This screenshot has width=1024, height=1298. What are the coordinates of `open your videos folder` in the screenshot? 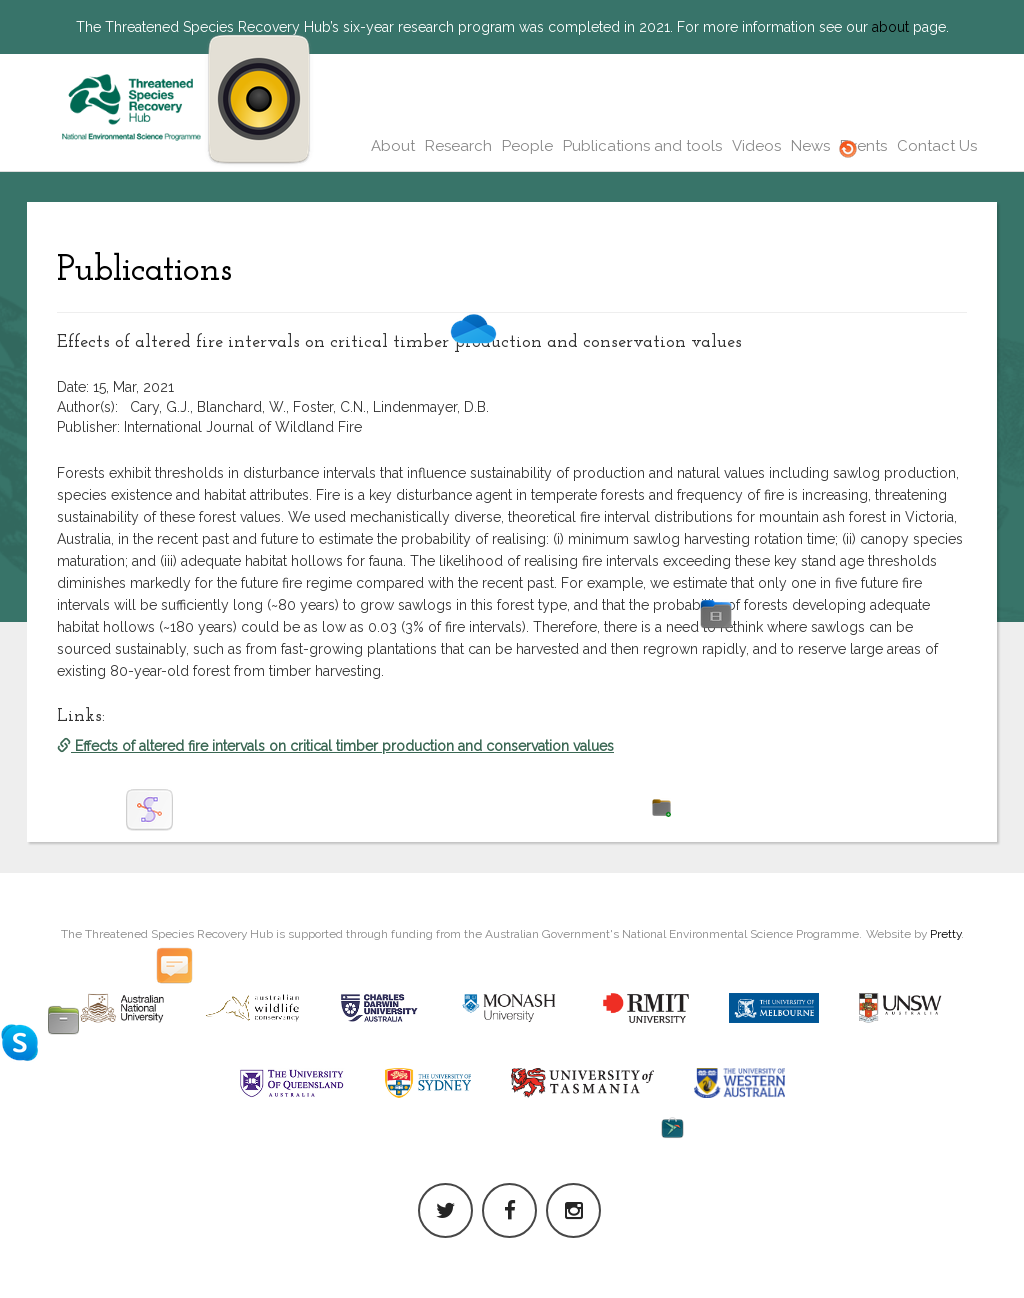 It's located at (716, 614).